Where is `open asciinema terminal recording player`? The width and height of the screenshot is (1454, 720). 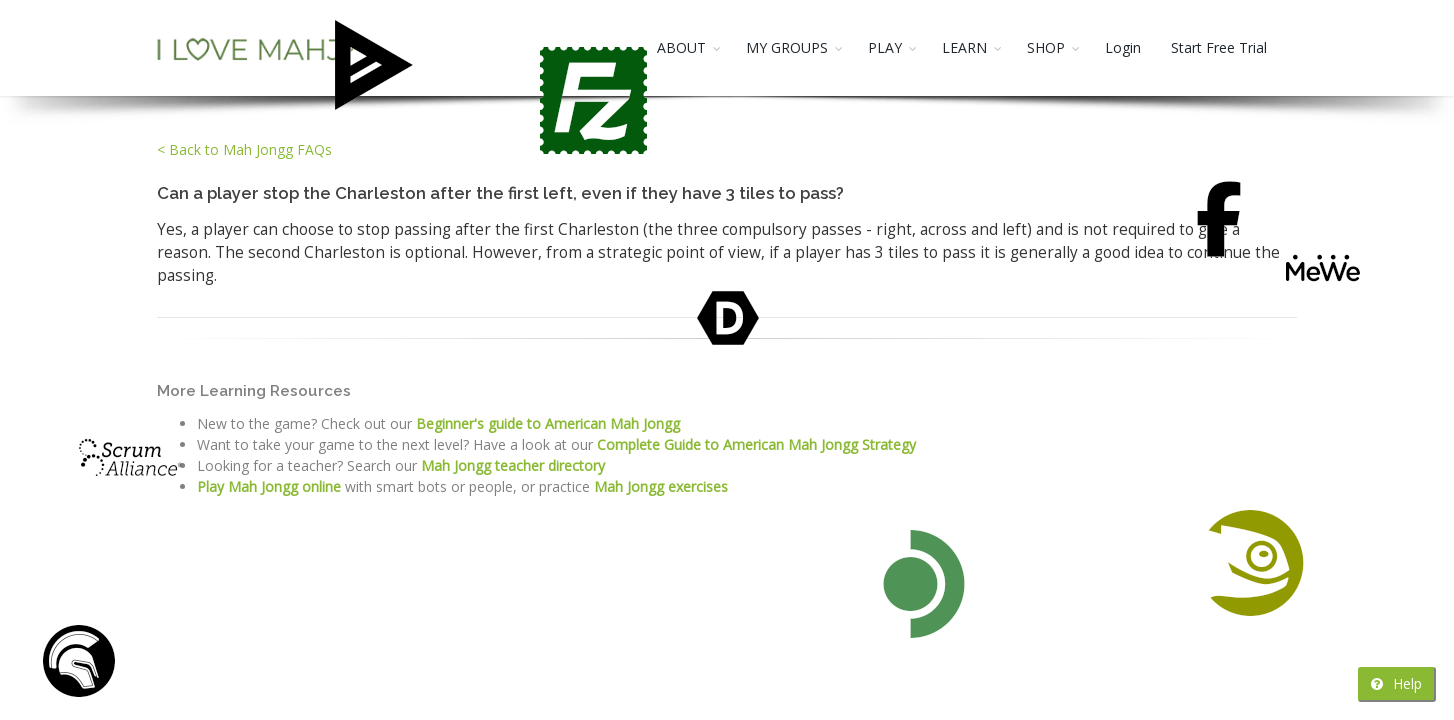
open asciinema terminal recording player is located at coordinates (374, 65).